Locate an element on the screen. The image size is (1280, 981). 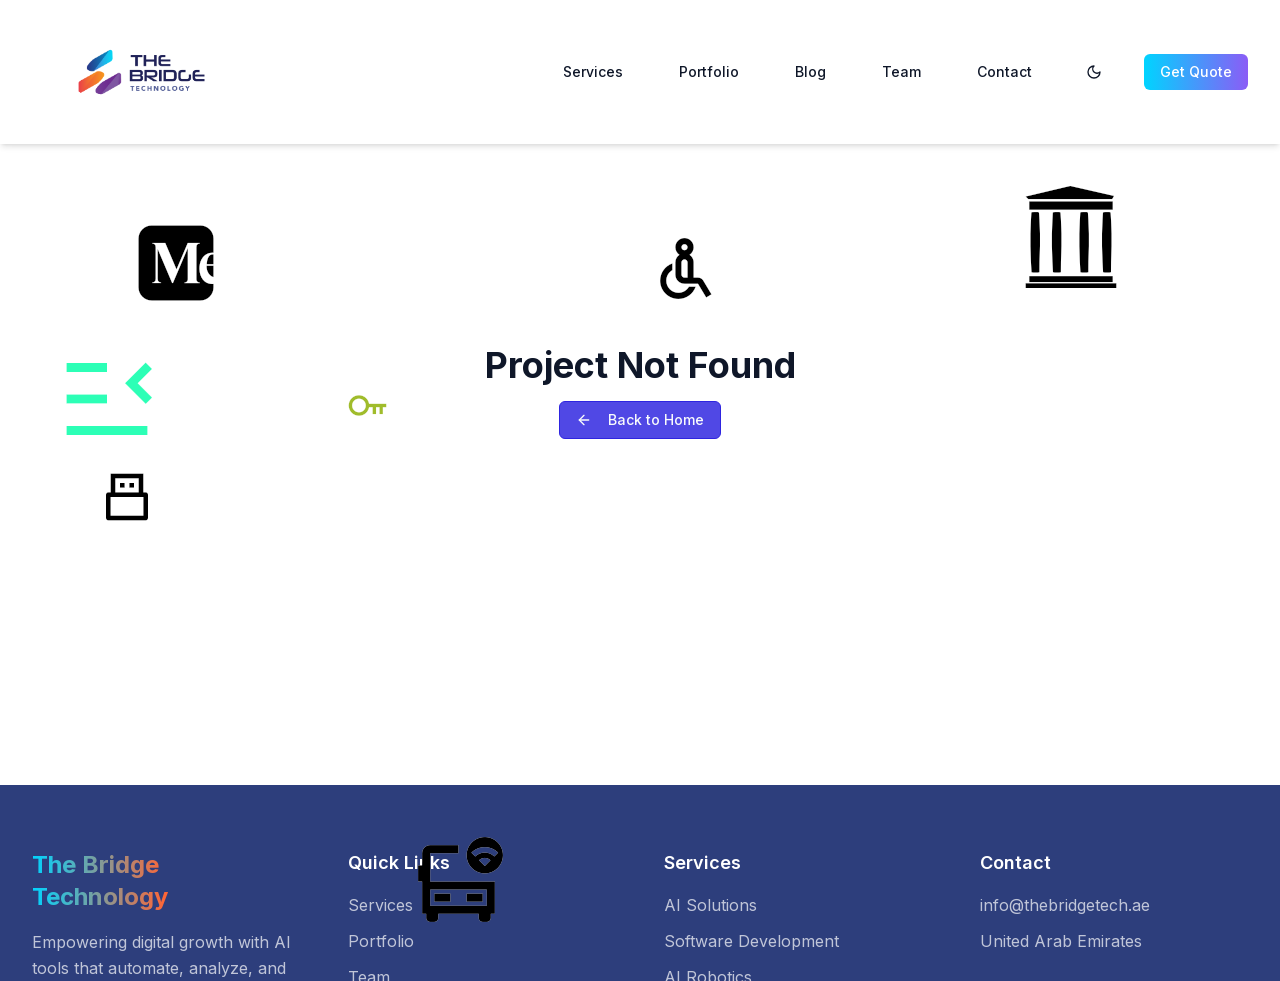
access security or encryption settings is located at coordinates (367, 405).